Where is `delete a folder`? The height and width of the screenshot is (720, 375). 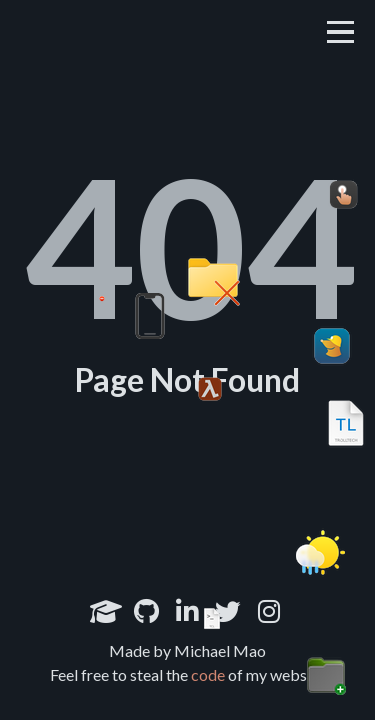 delete a folder is located at coordinates (213, 279).